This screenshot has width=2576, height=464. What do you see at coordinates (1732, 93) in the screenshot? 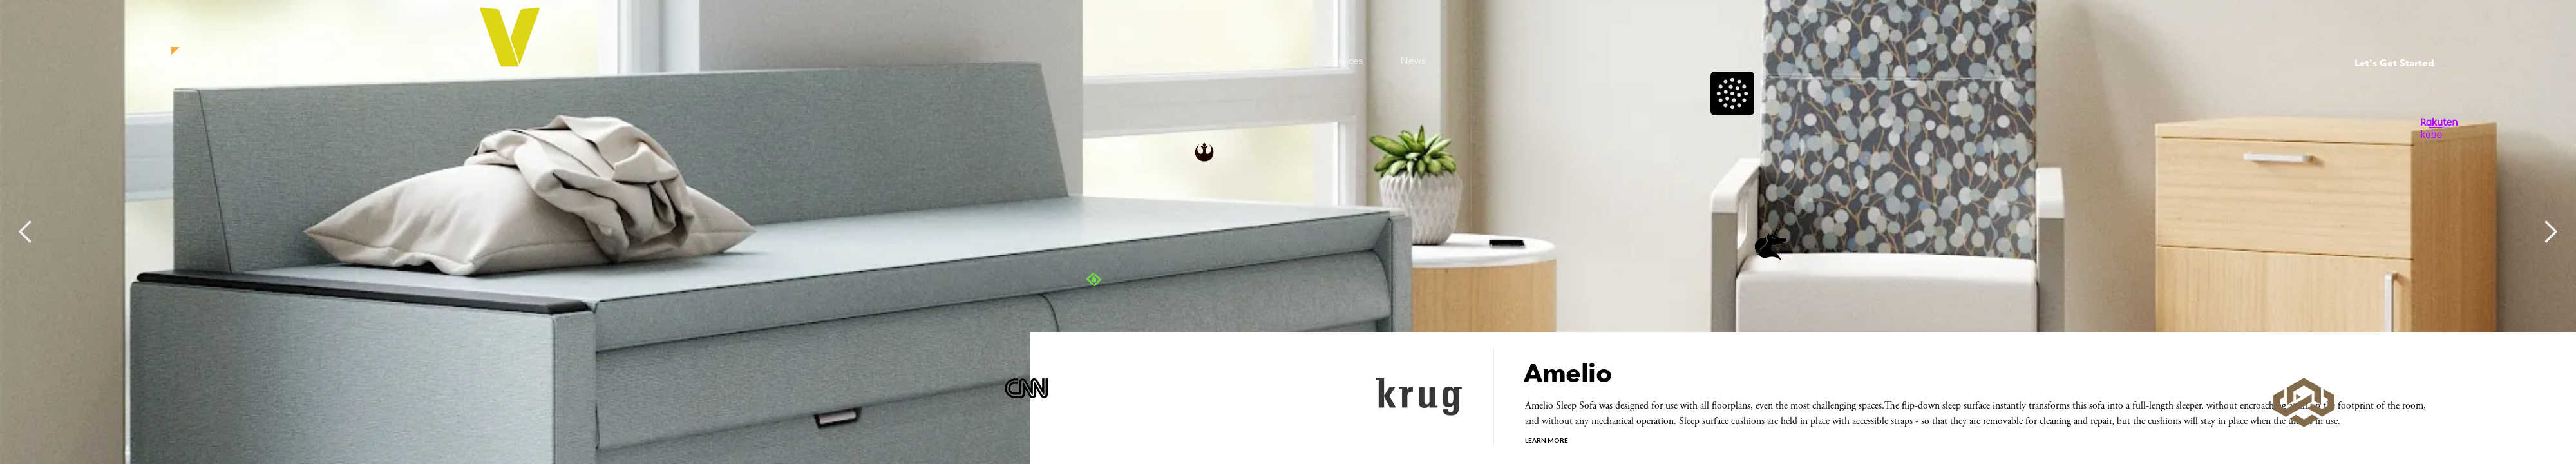
I see `open the Photocrowd app` at bounding box center [1732, 93].